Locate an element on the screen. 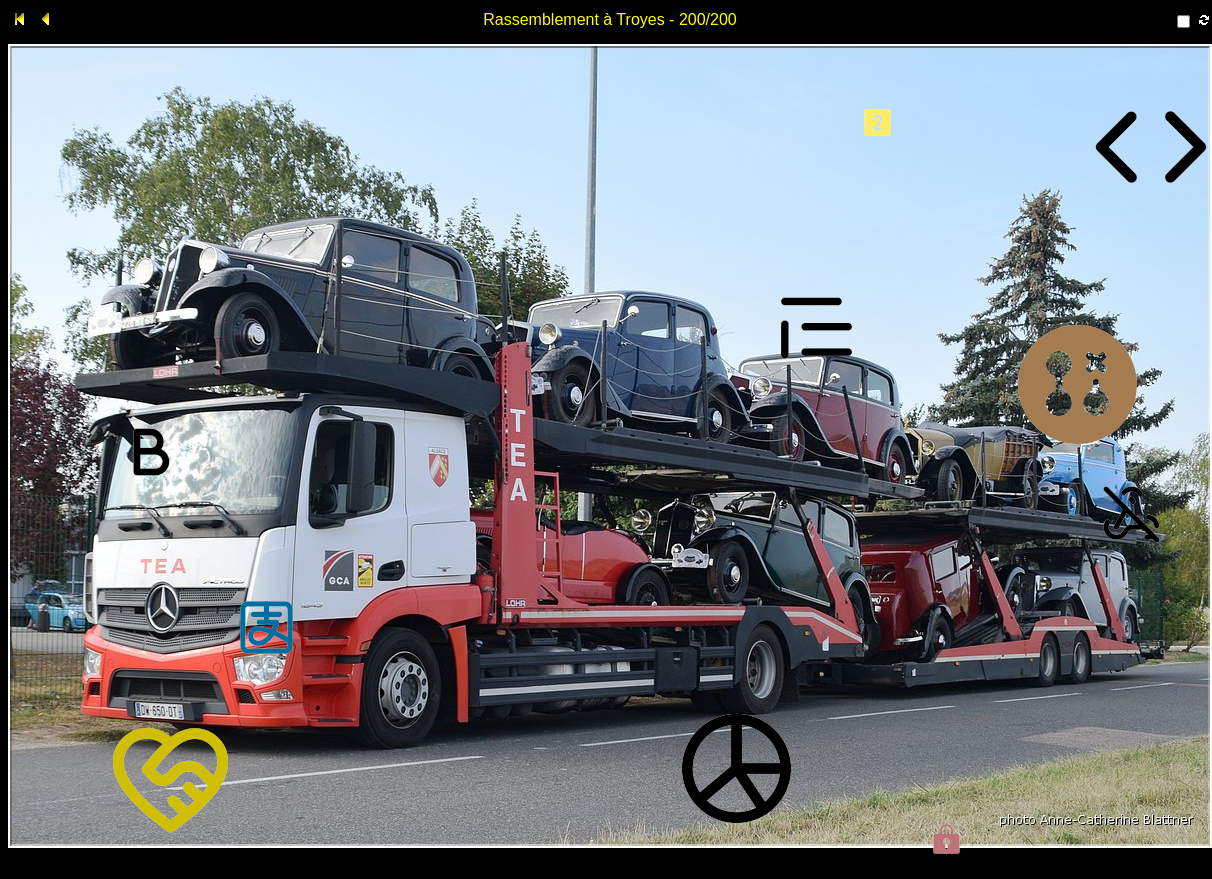  view pie chart analytics is located at coordinates (736, 768).